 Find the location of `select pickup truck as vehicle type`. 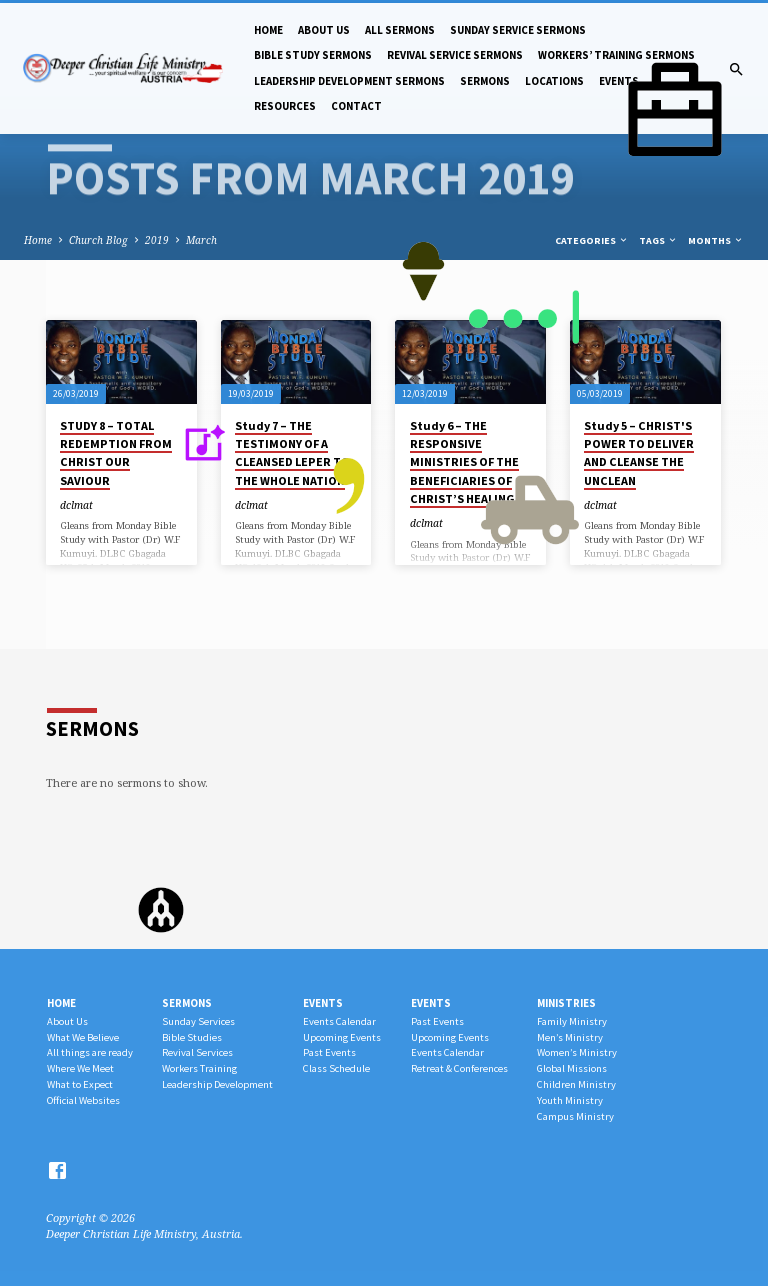

select pickup truck as vehicle type is located at coordinates (530, 510).